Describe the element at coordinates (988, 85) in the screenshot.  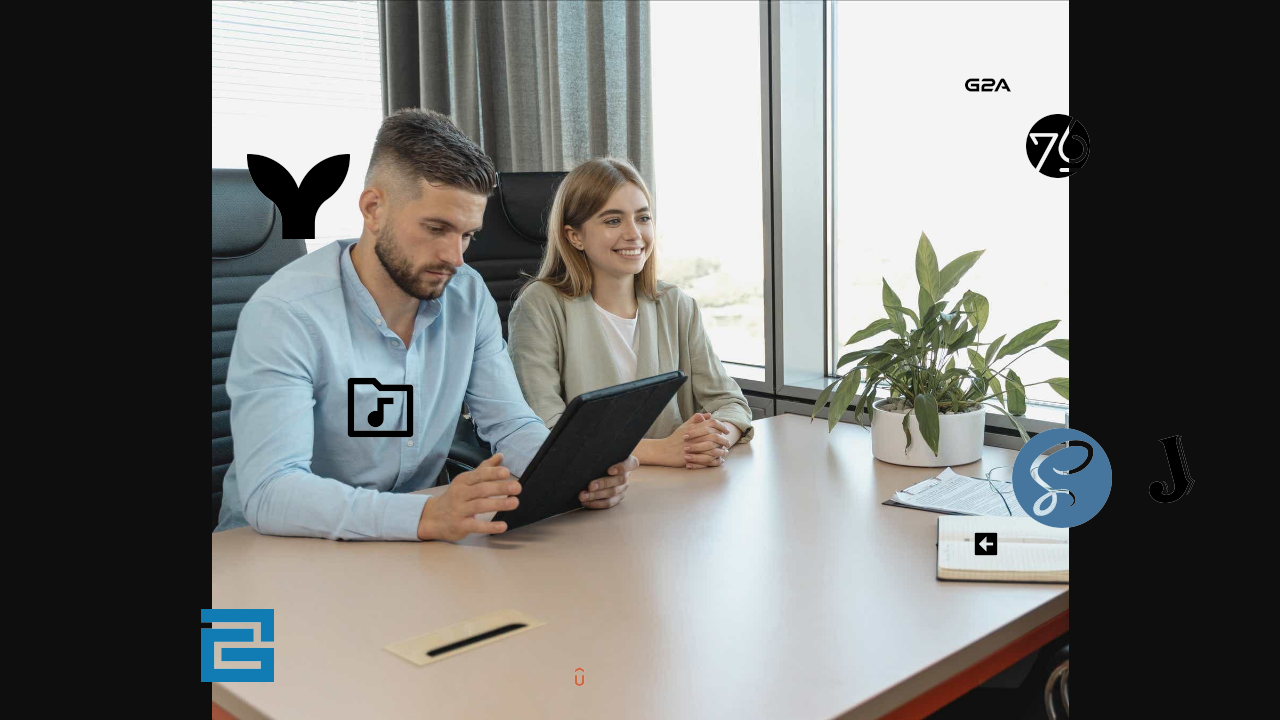
I see `visit the G2A gaming marketplace` at that location.